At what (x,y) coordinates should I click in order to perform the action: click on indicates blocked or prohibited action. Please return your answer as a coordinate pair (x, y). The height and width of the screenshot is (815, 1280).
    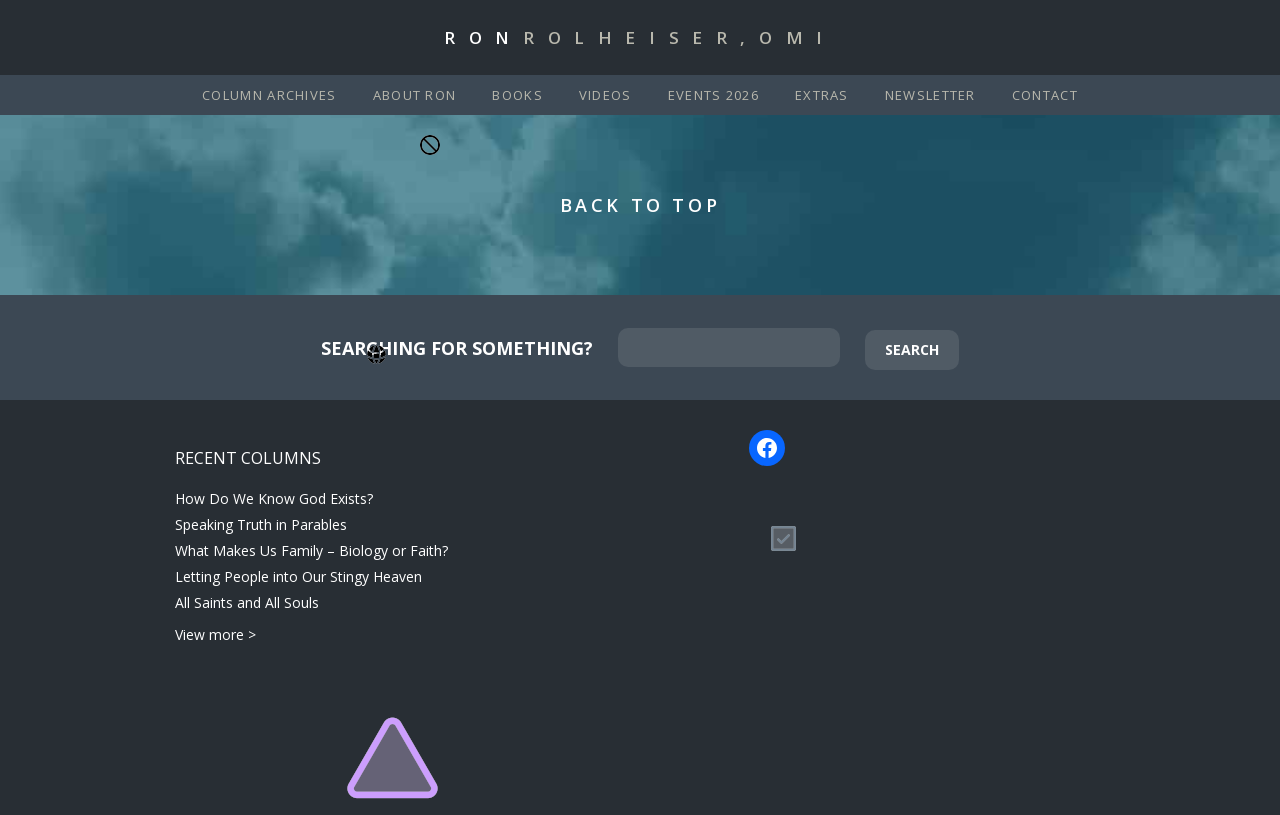
    Looking at the image, I should click on (430, 145).